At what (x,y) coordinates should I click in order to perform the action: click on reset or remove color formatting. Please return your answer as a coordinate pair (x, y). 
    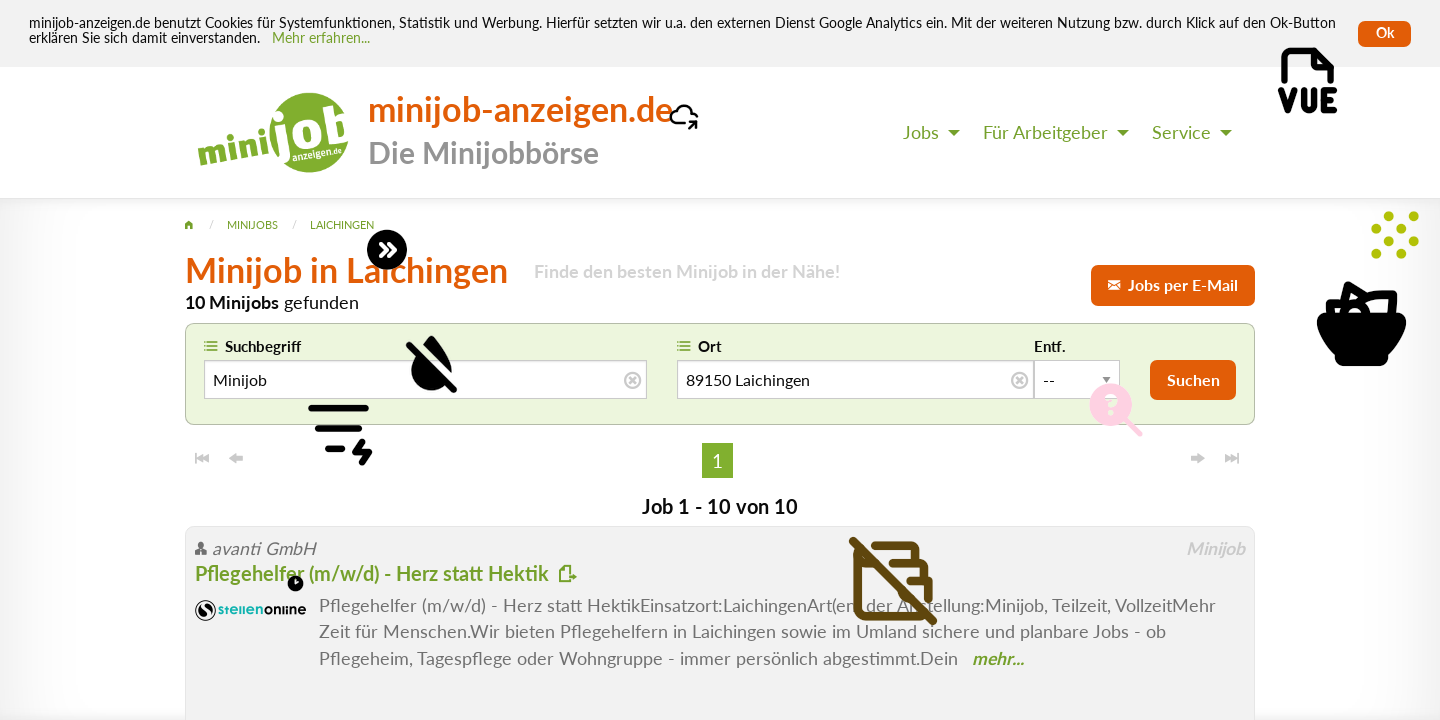
    Looking at the image, I should click on (431, 363).